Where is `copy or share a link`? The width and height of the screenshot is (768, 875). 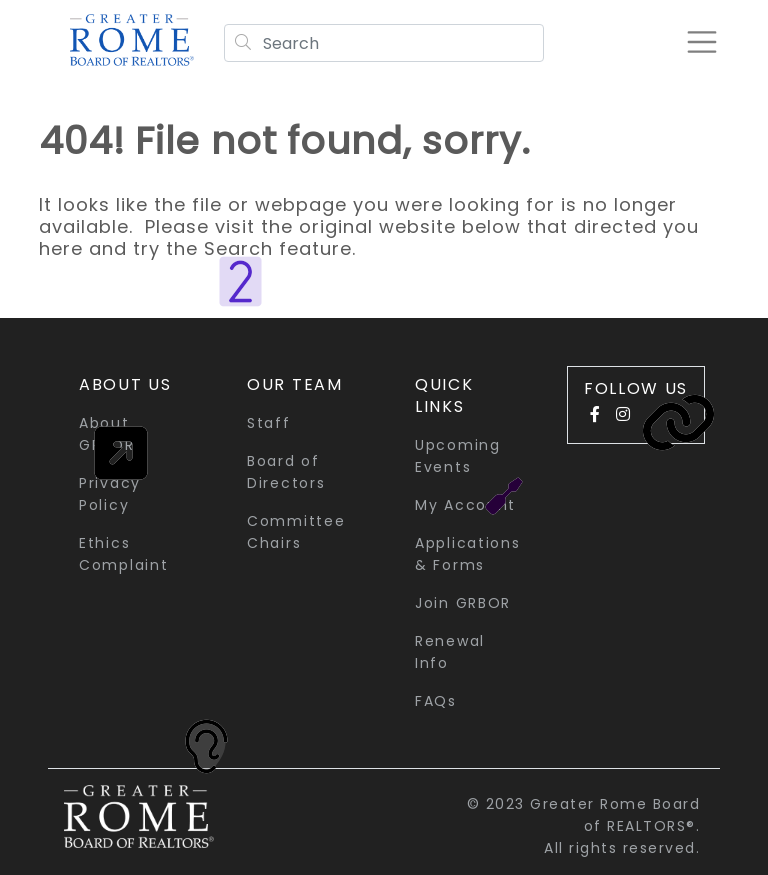 copy or share a link is located at coordinates (678, 422).